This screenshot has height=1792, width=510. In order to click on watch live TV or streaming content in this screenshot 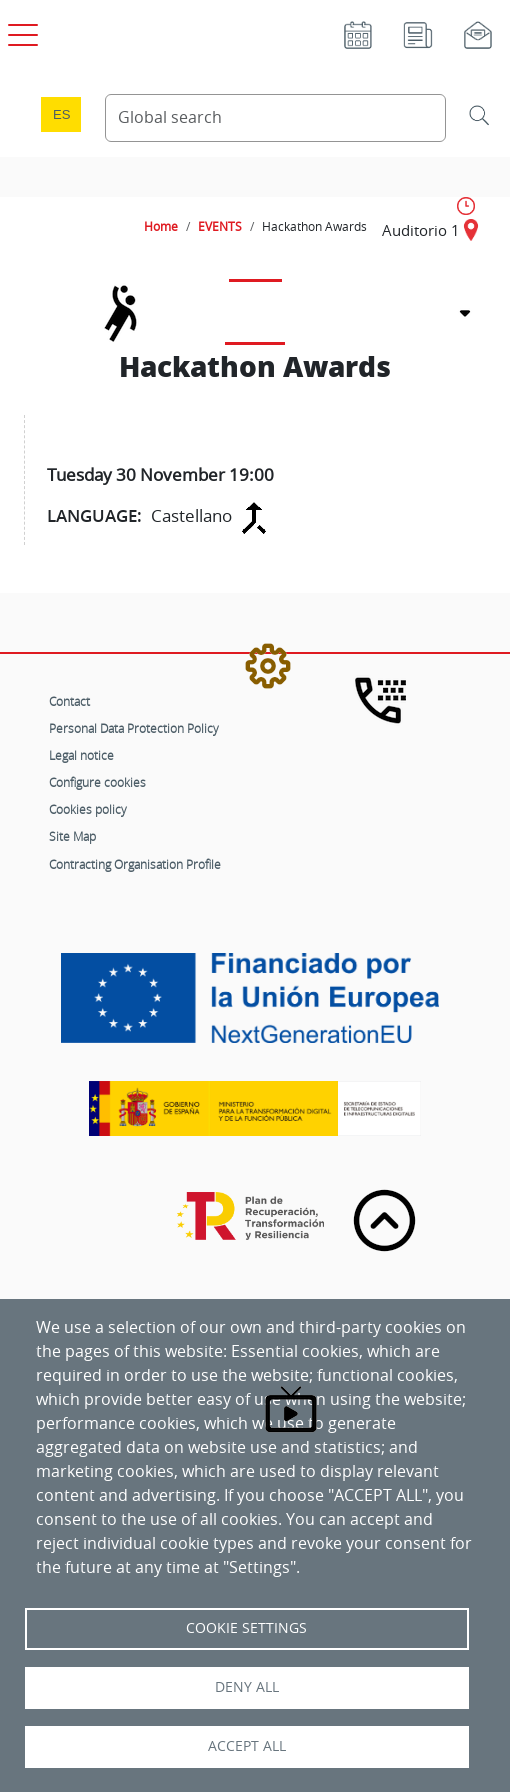, I will do `click(291, 1409)`.